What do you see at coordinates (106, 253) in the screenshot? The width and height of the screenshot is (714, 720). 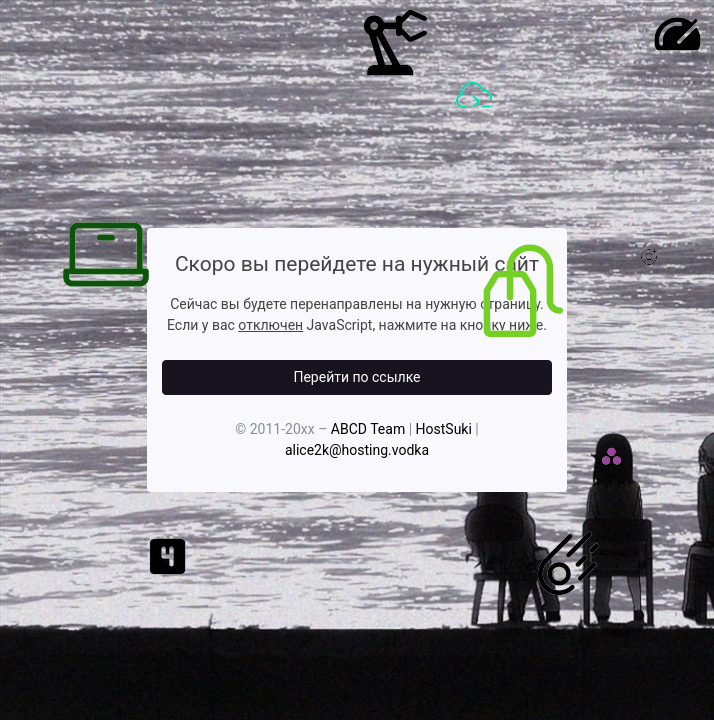 I see `switch to desktop view` at bounding box center [106, 253].